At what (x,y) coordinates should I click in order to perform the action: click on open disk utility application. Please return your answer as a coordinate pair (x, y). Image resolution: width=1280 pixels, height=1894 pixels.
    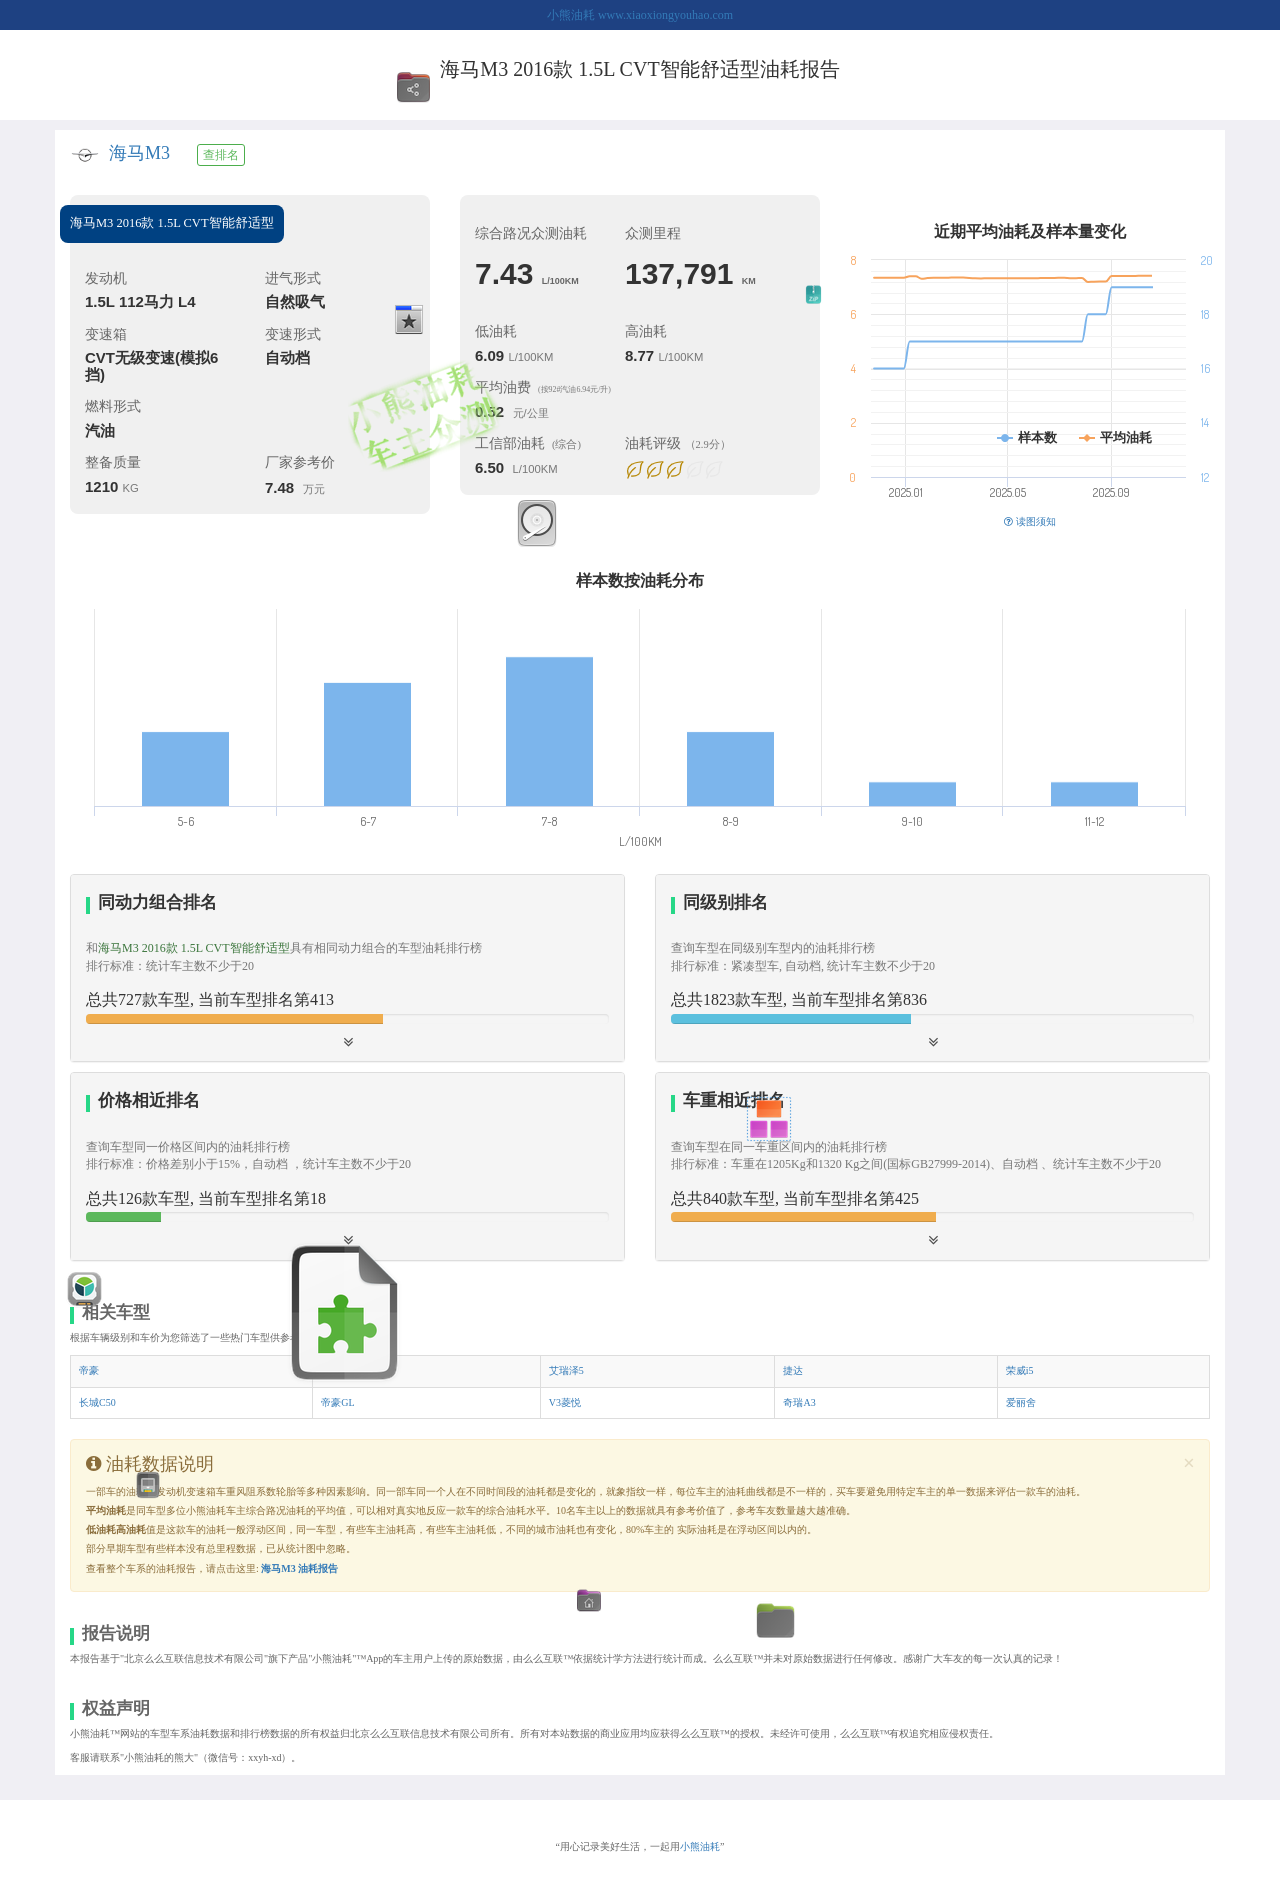
    Looking at the image, I should click on (537, 523).